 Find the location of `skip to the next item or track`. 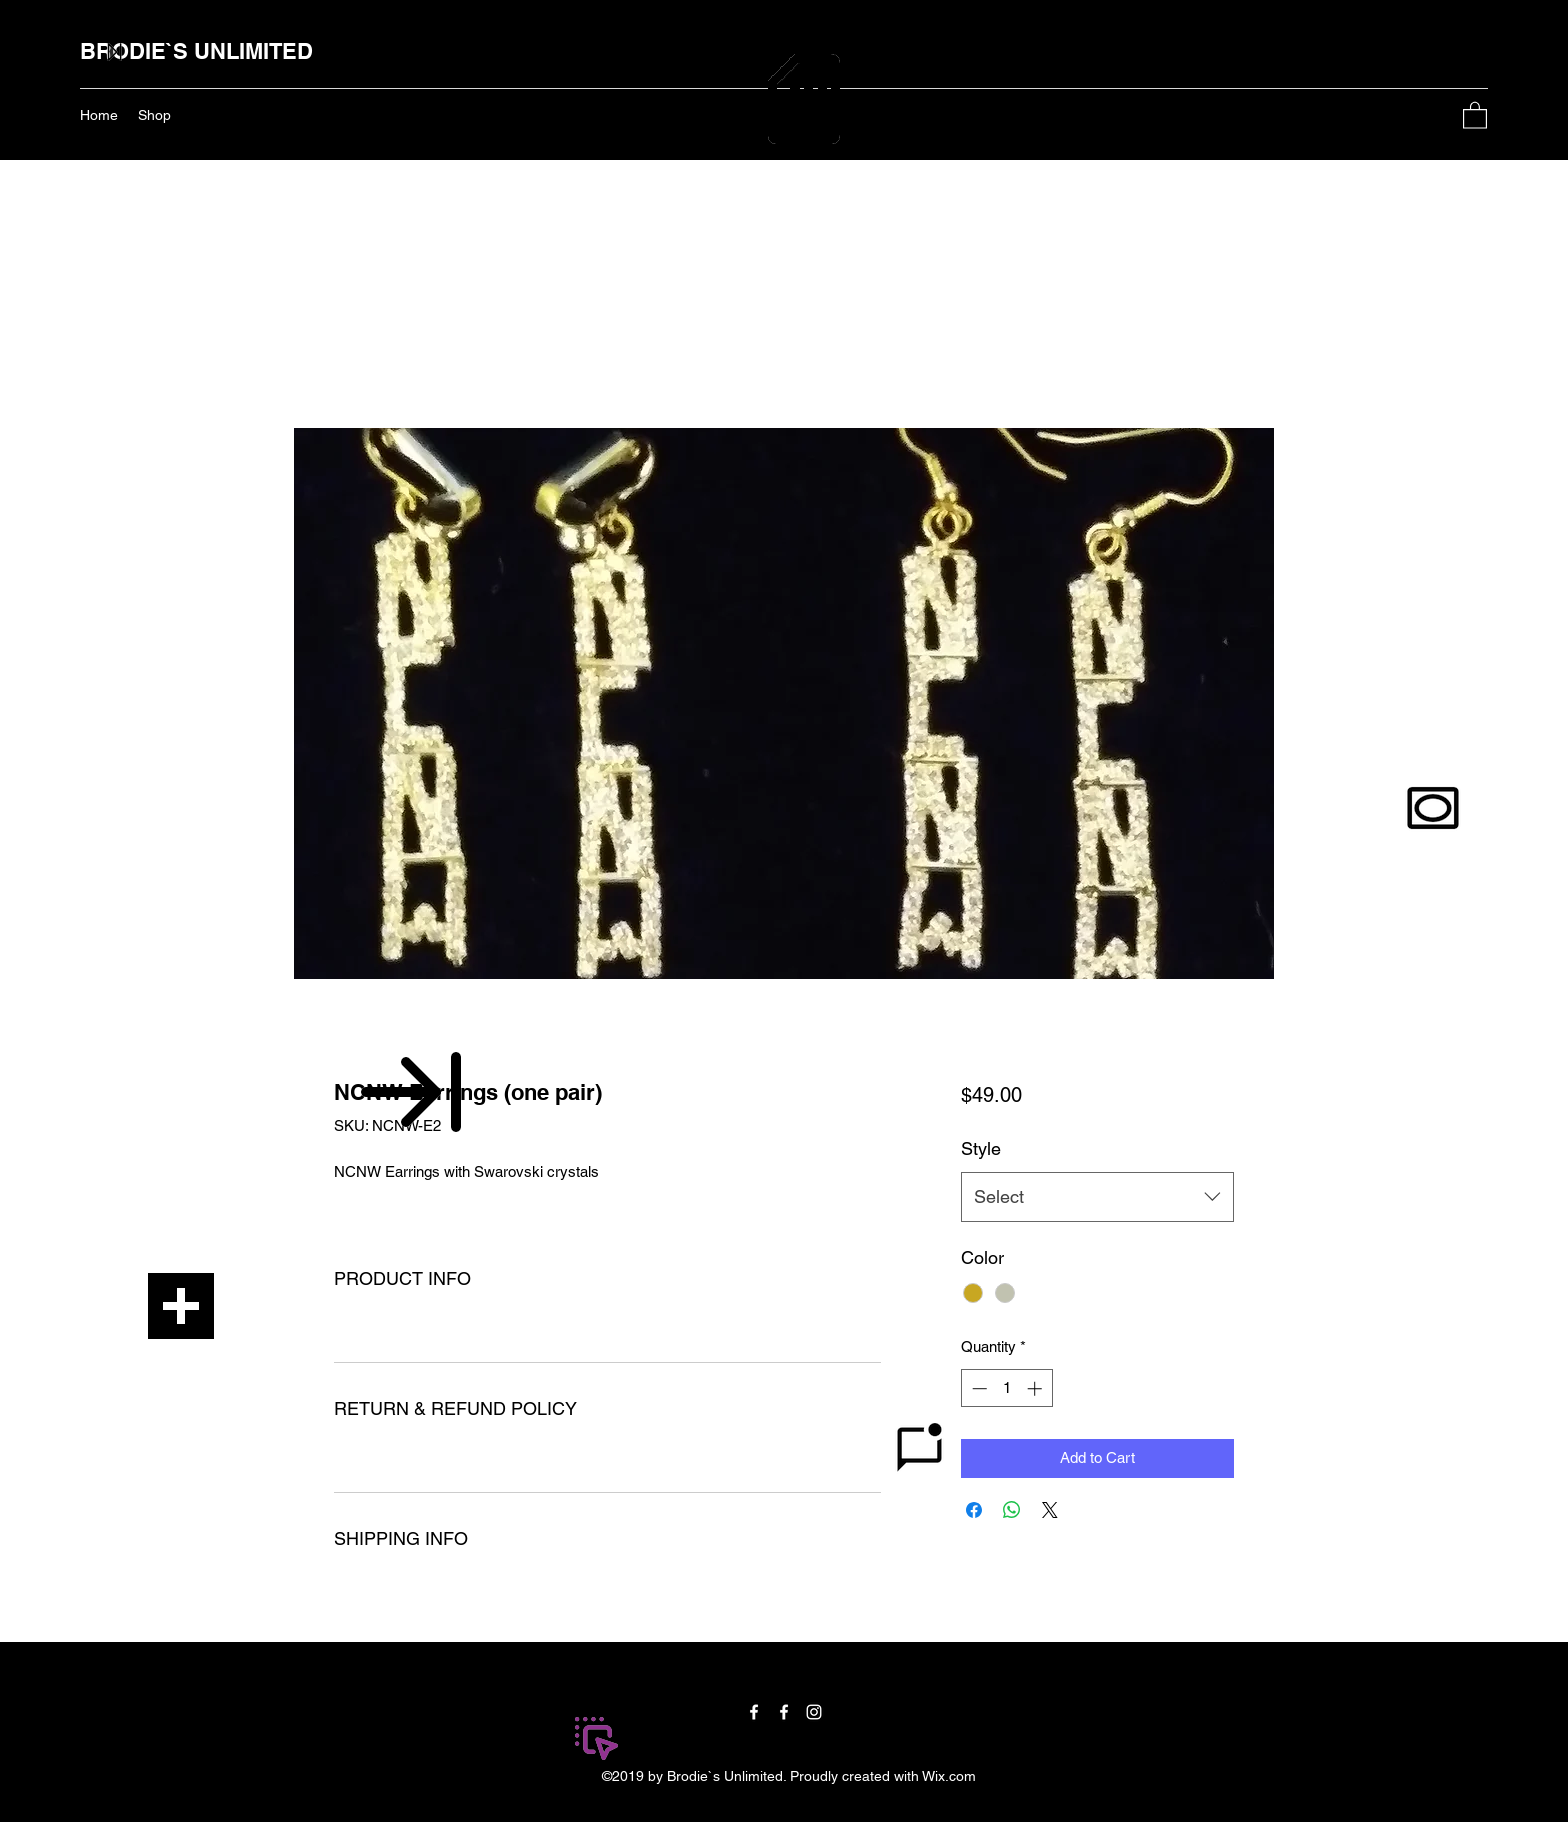

skip to the next item or track is located at coordinates (115, 52).